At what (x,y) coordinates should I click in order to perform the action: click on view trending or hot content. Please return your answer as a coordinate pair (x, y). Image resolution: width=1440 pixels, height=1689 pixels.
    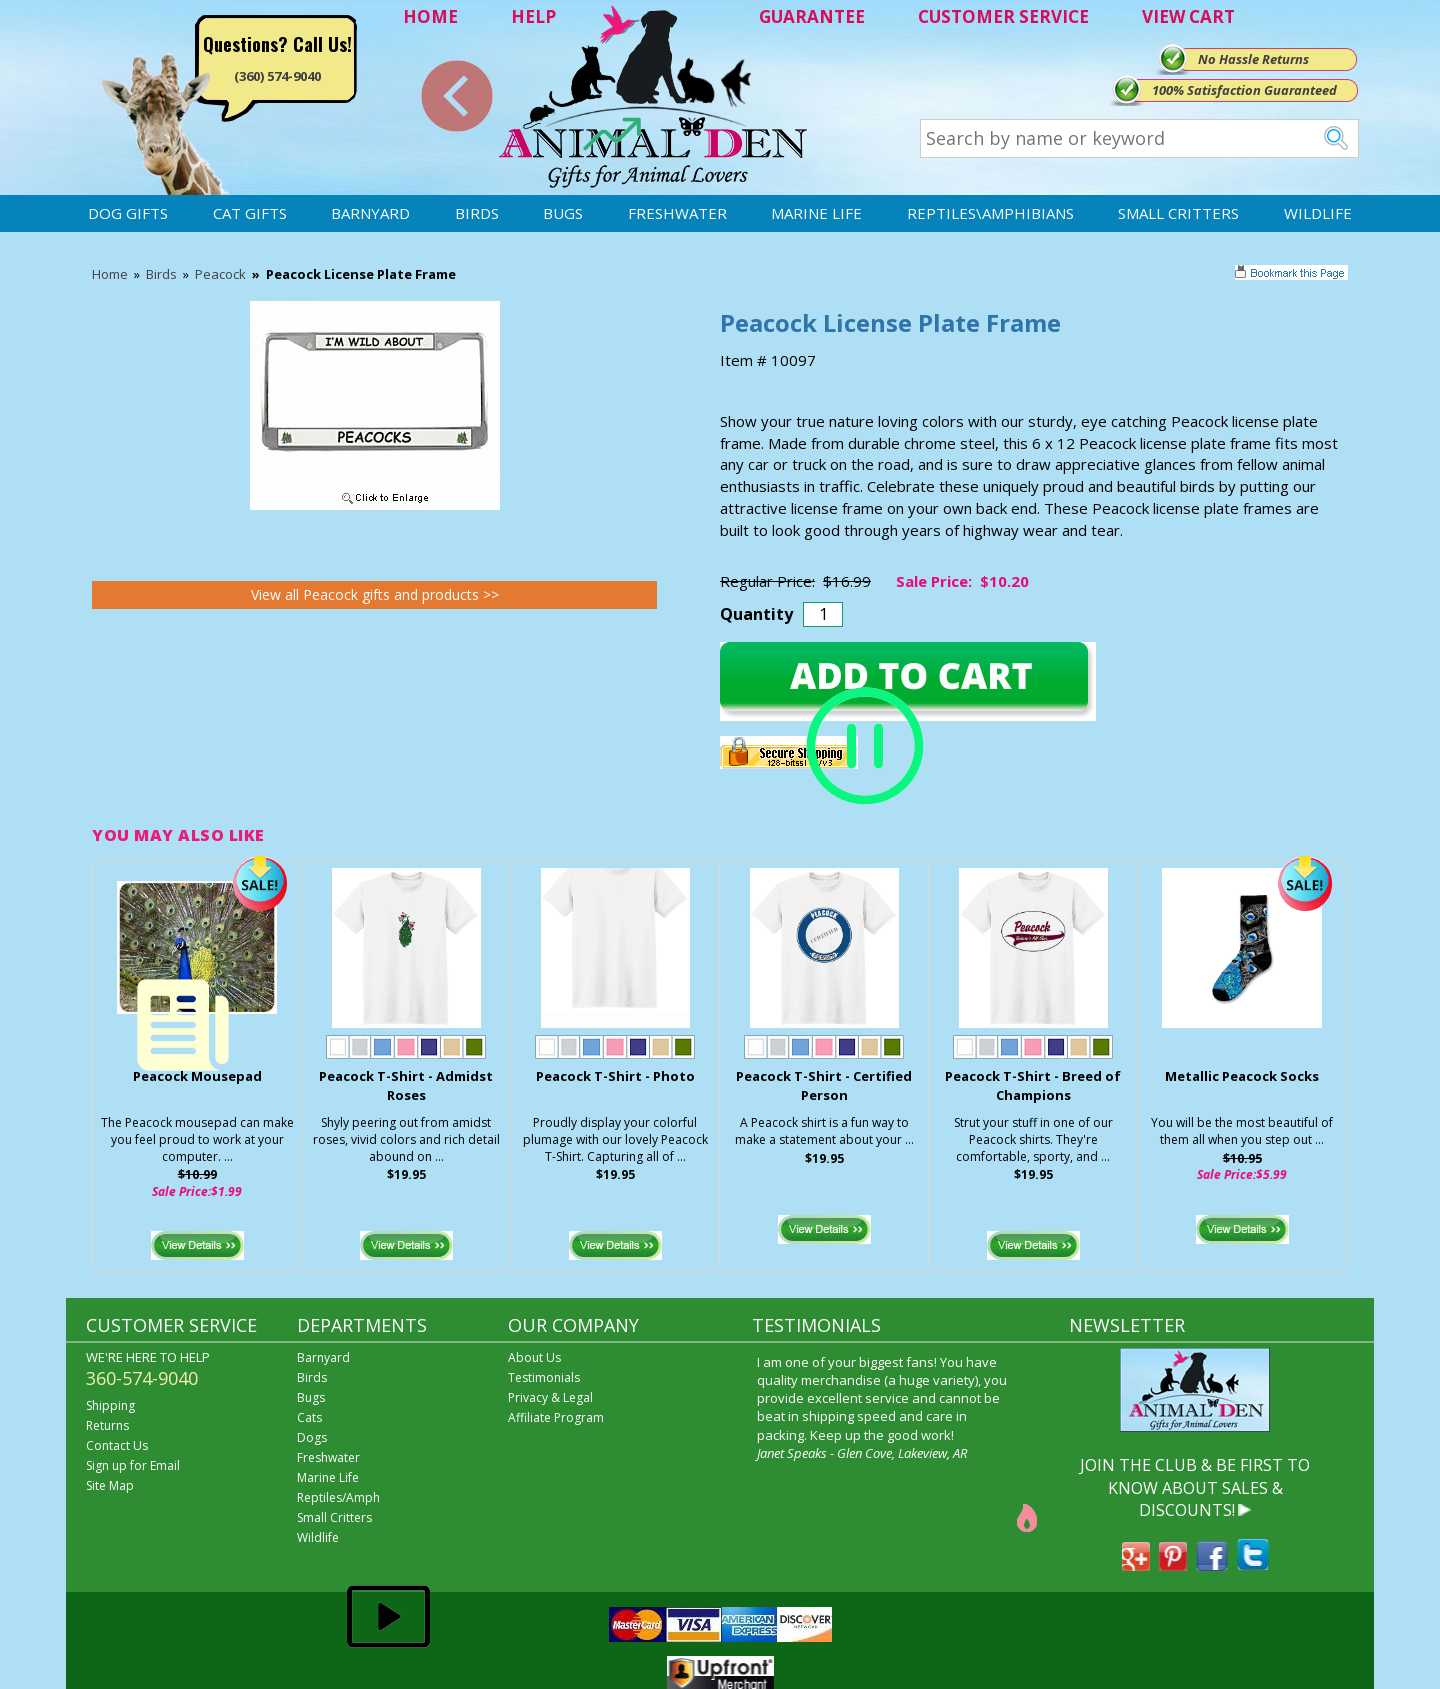
    Looking at the image, I should click on (1027, 1518).